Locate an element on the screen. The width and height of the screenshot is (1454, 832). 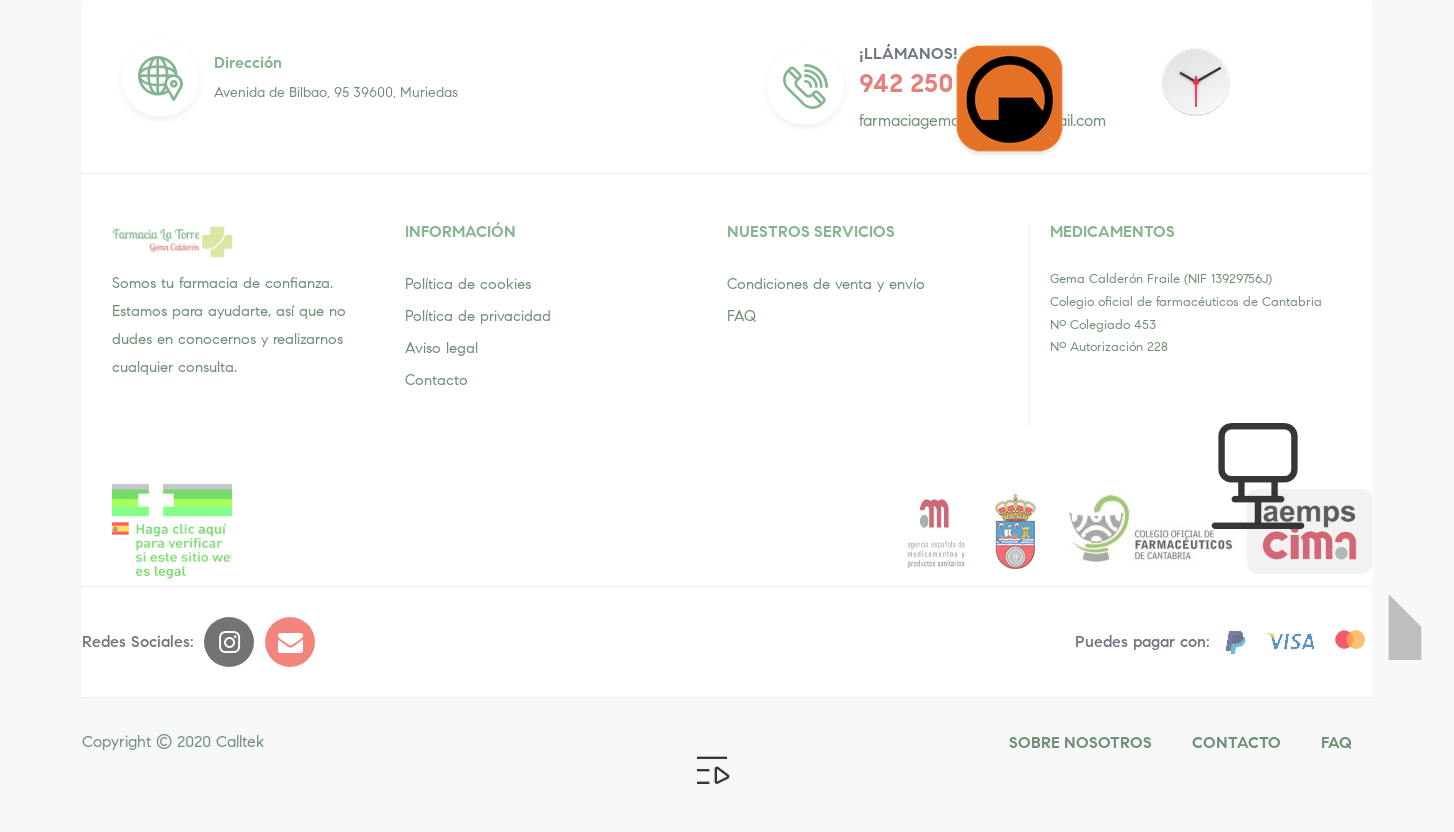
access network settings is located at coordinates (1258, 476).